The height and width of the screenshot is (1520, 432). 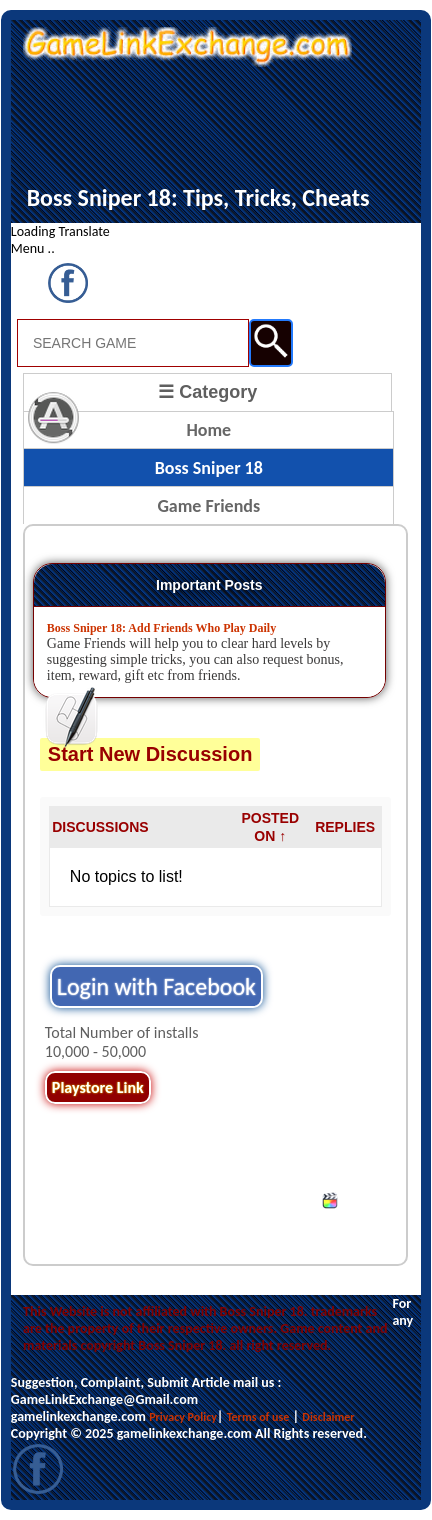 I want to click on open Final Cut Pro video editing application, so click(x=330, y=1201).